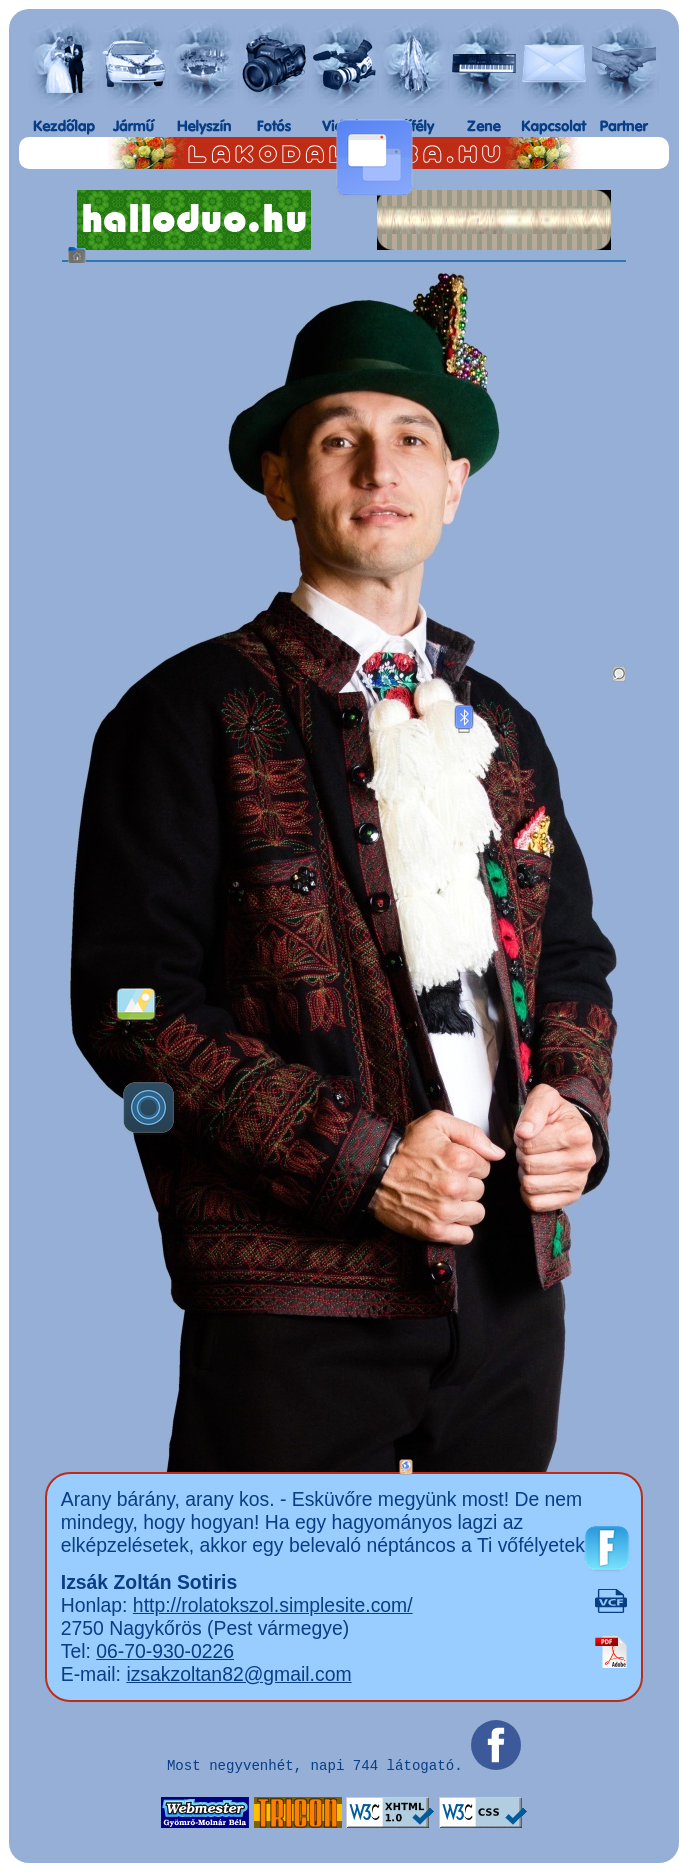  Describe the element at coordinates (374, 157) in the screenshot. I see `manage startup applications and session settings` at that location.